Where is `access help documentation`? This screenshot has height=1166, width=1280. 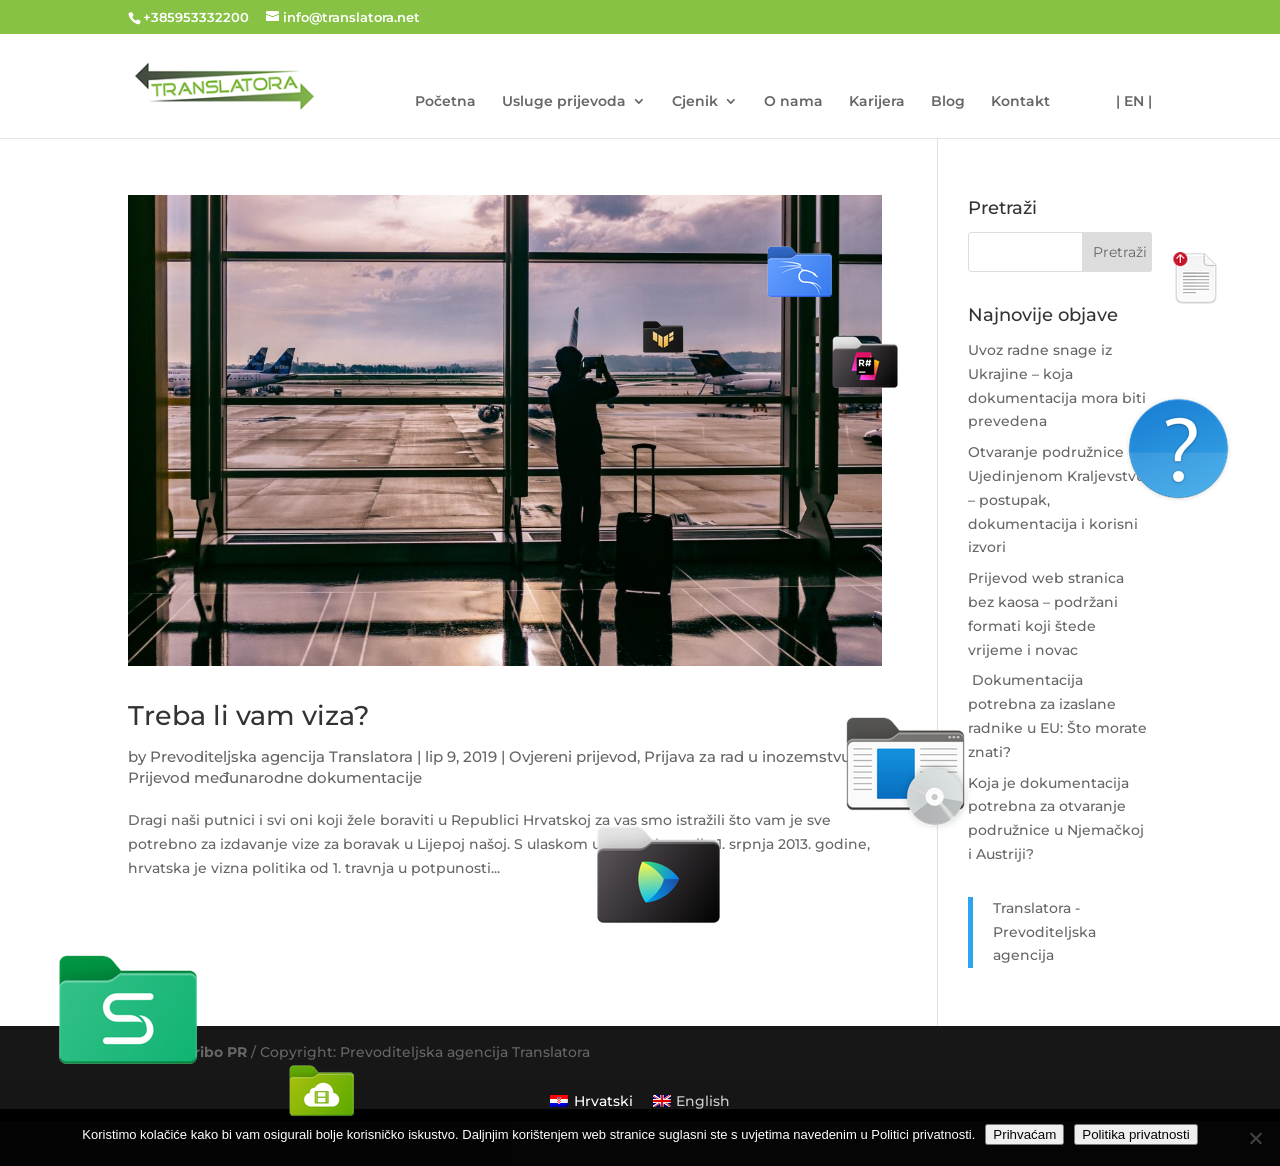
access help documentation is located at coordinates (1178, 448).